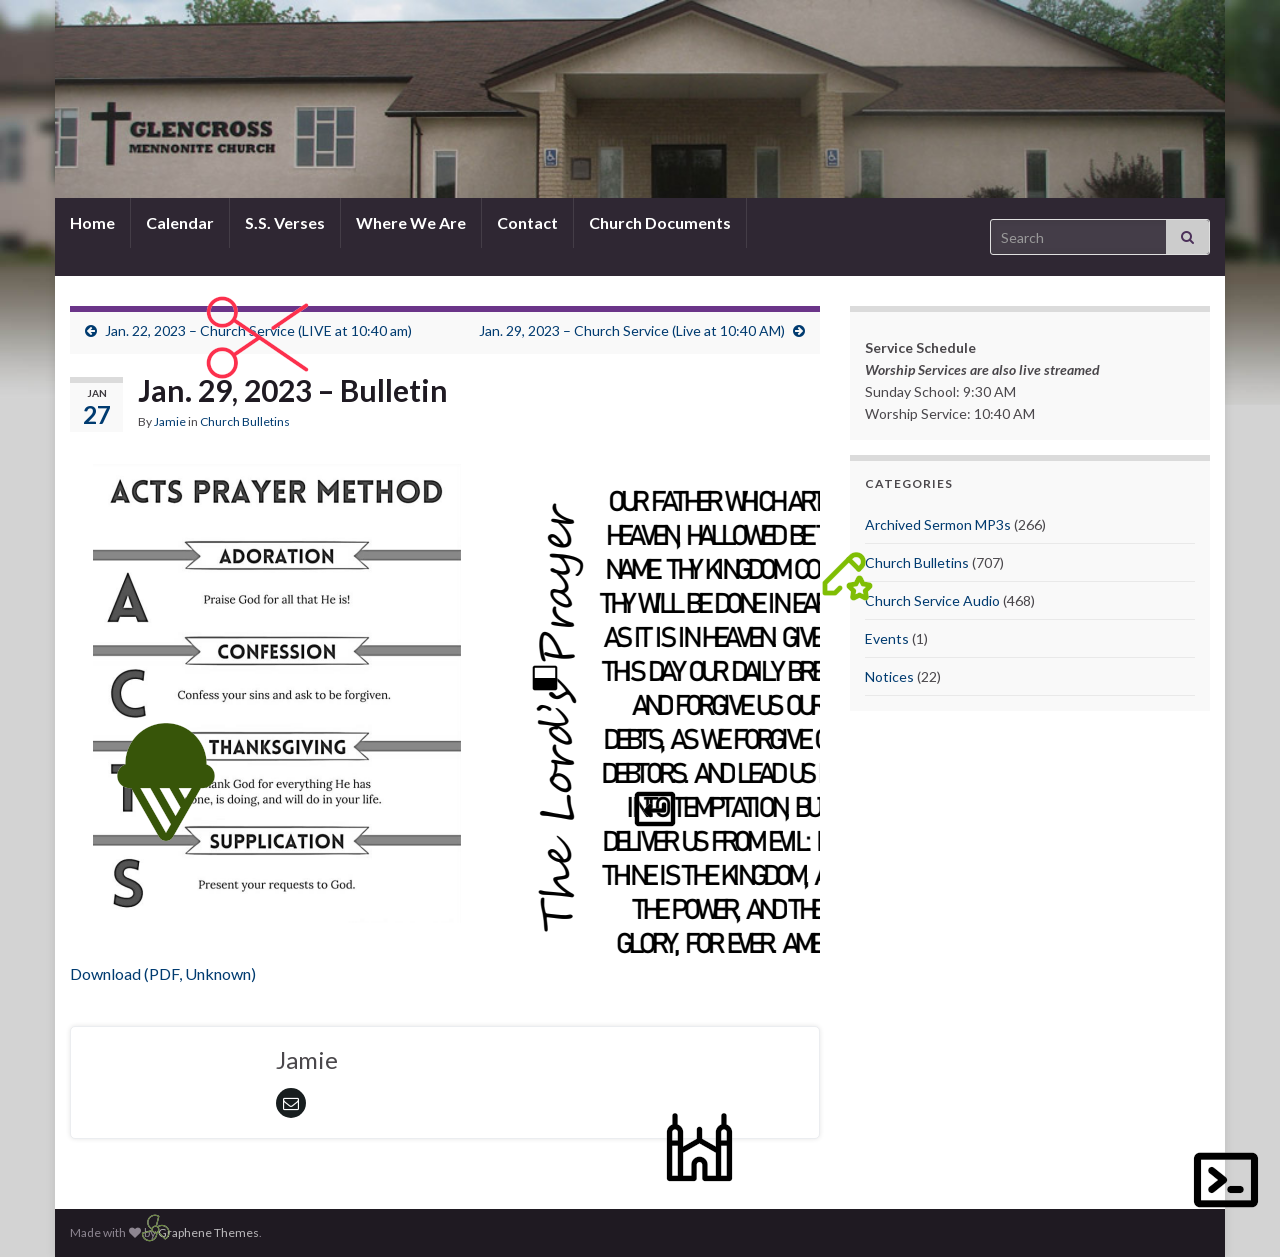 Image resolution: width=1280 pixels, height=1257 pixels. I want to click on browse dessert or ice cream options, so click(166, 780).